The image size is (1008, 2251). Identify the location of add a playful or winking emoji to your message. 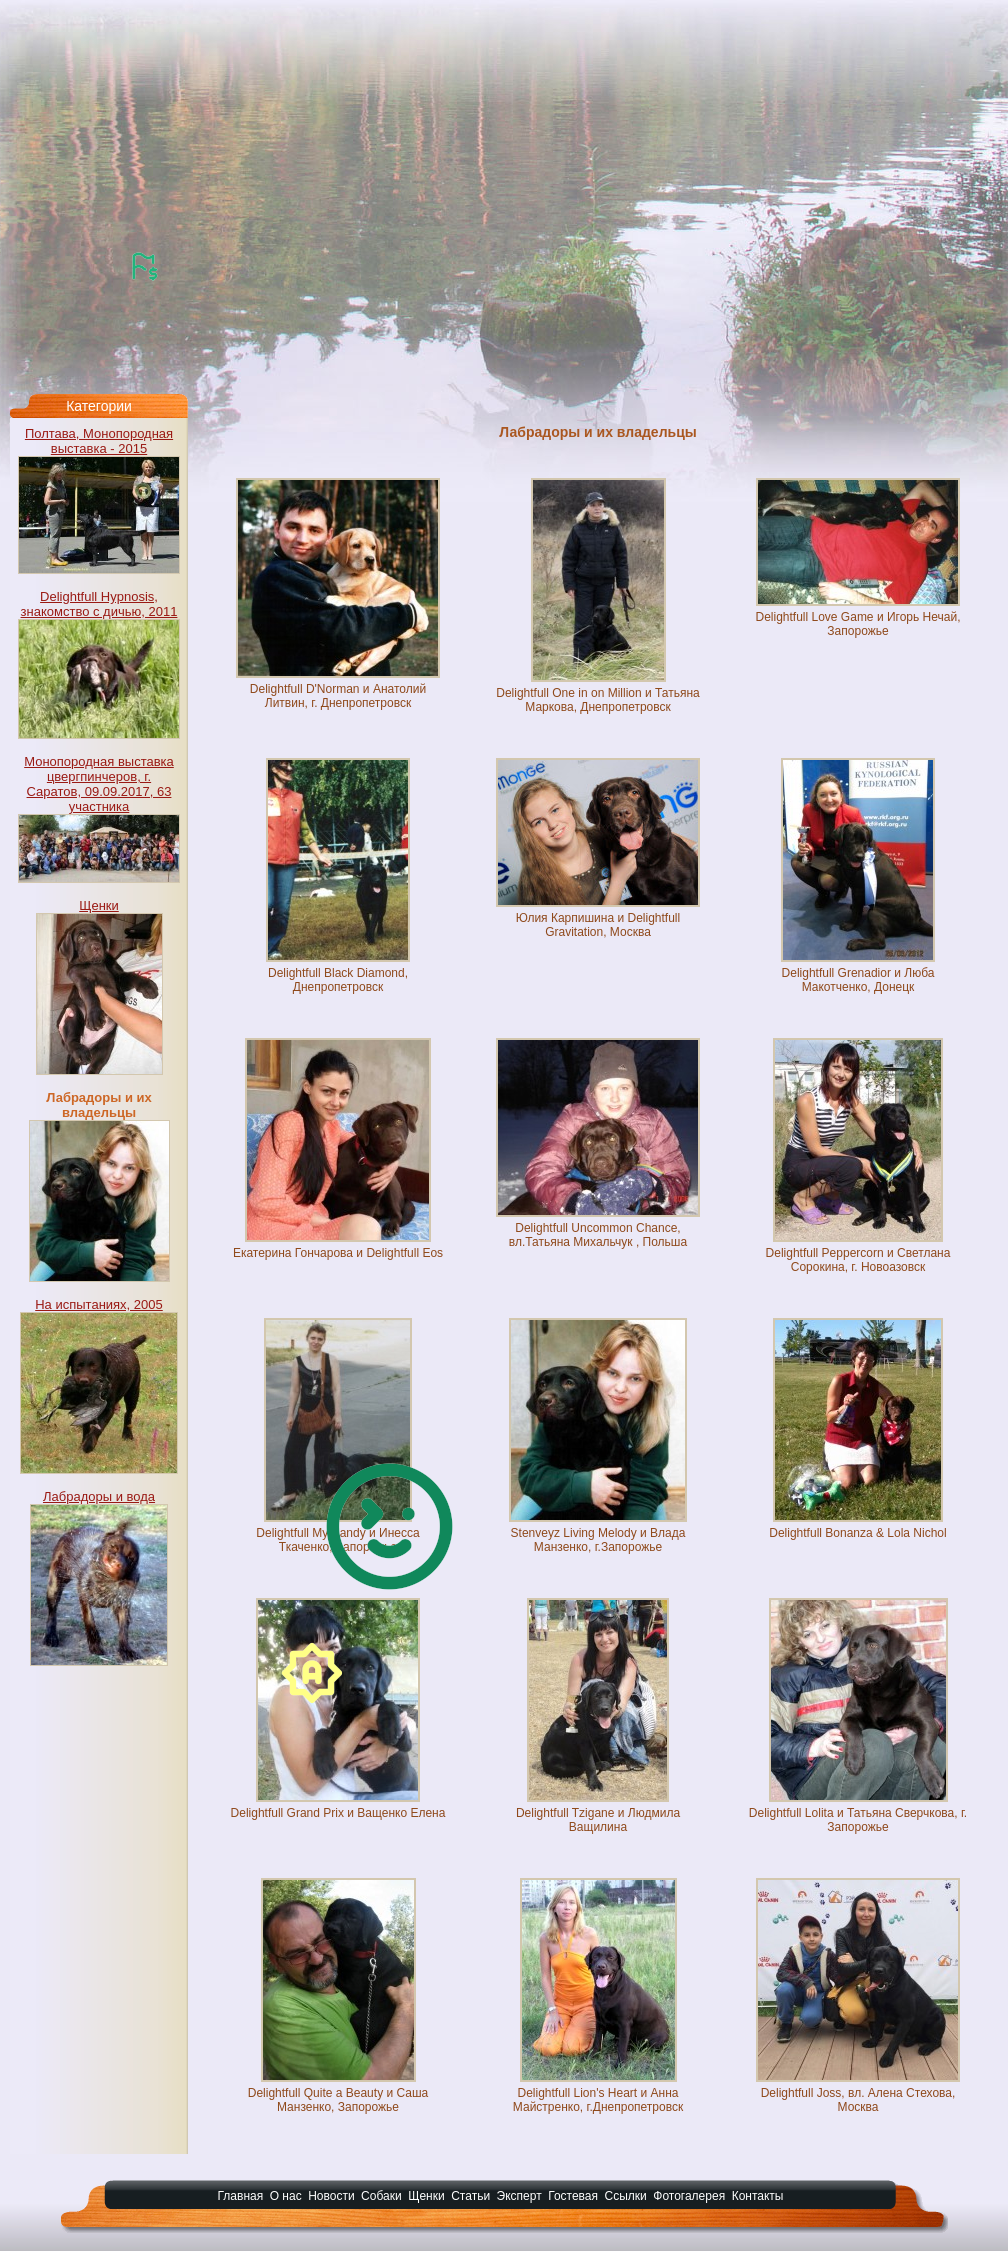
(389, 1526).